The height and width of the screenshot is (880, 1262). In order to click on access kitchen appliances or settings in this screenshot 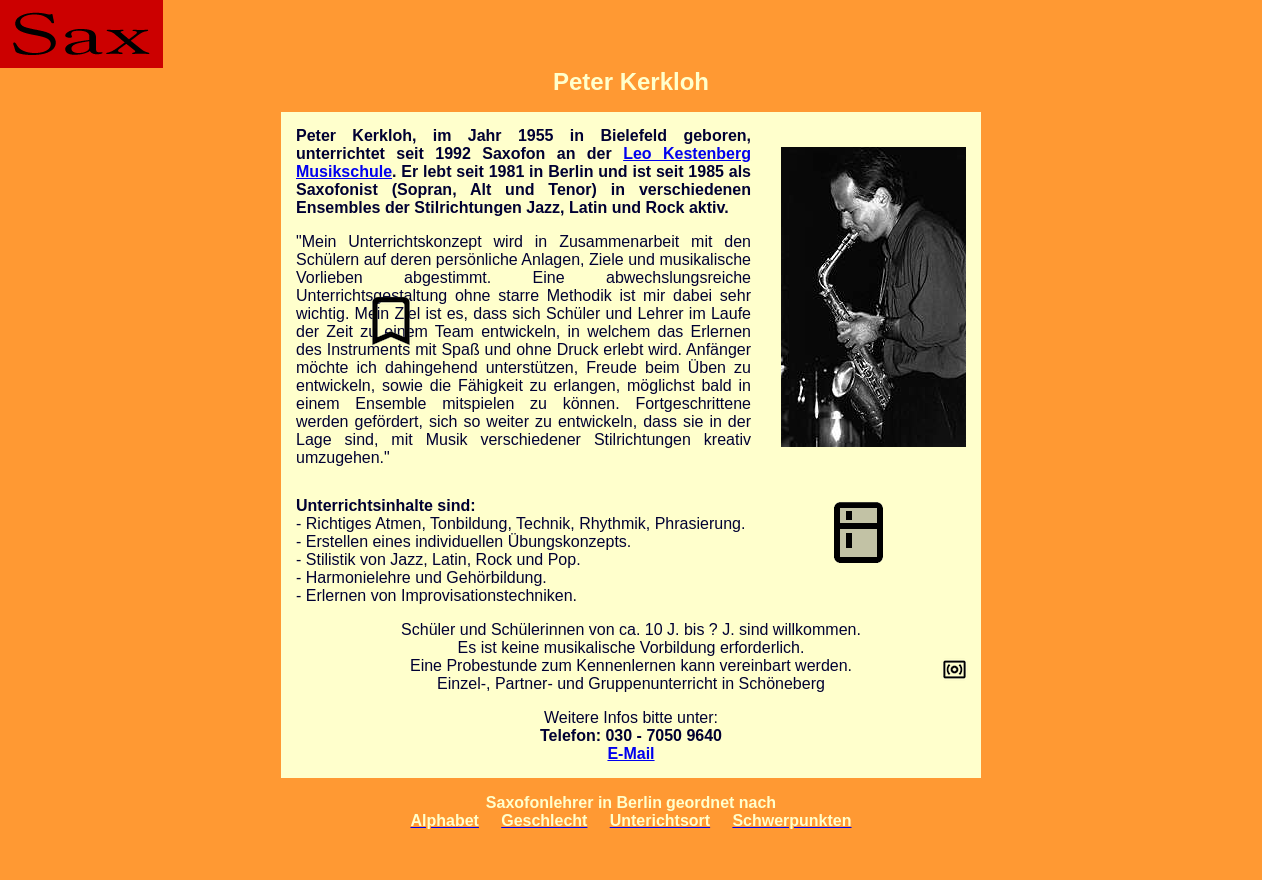, I will do `click(858, 532)`.